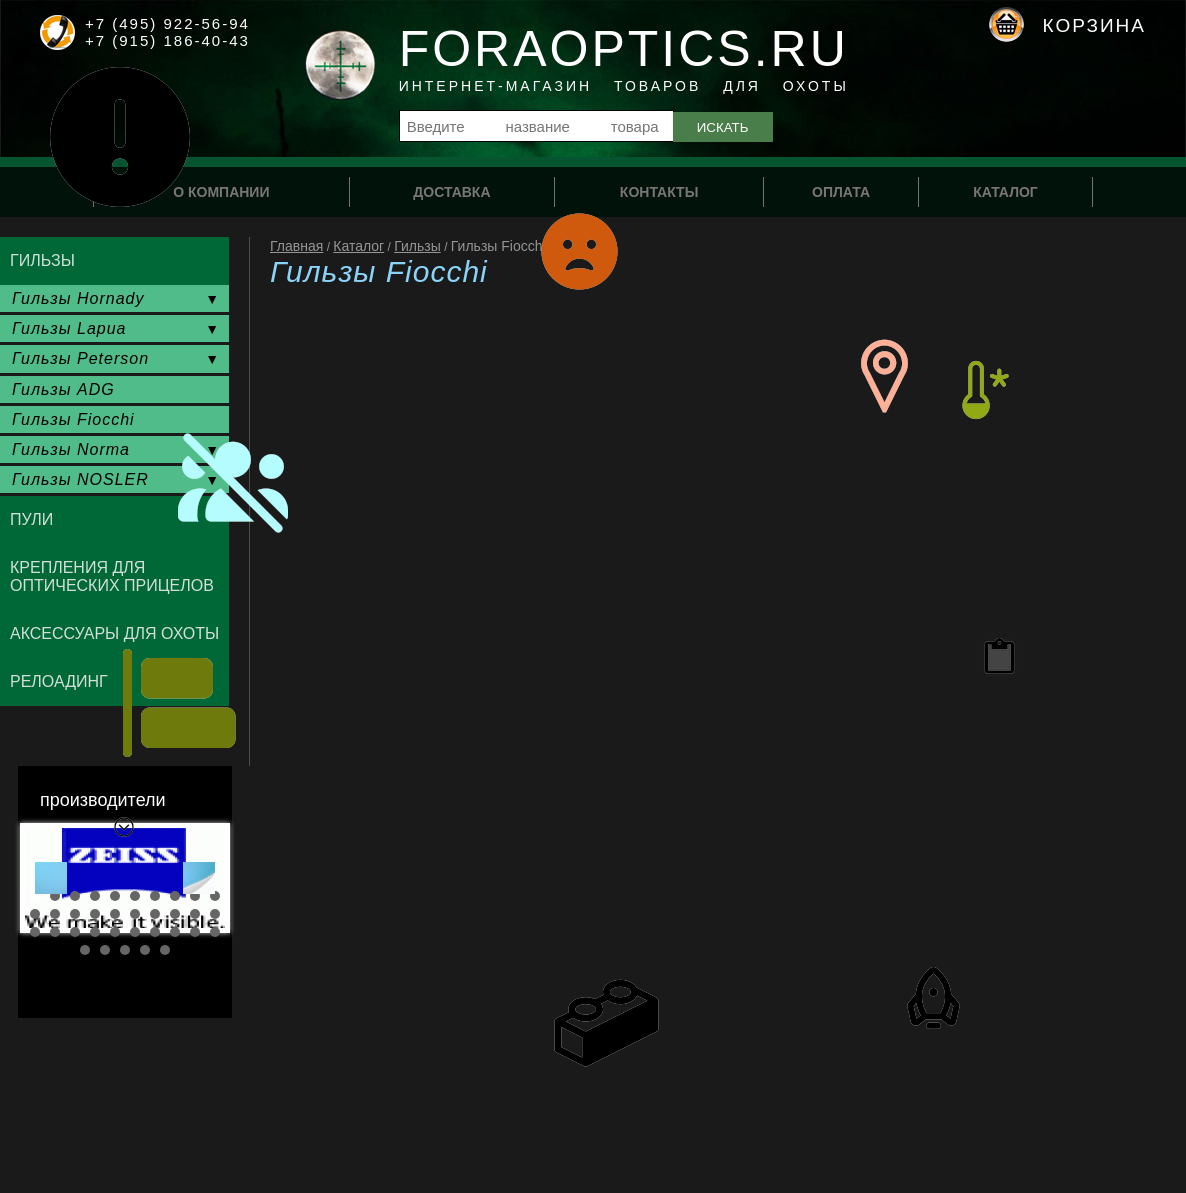  What do you see at coordinates (606, 1021) in the screenshot?
I see `access building or construction features` at bounding box center [606, 1021].